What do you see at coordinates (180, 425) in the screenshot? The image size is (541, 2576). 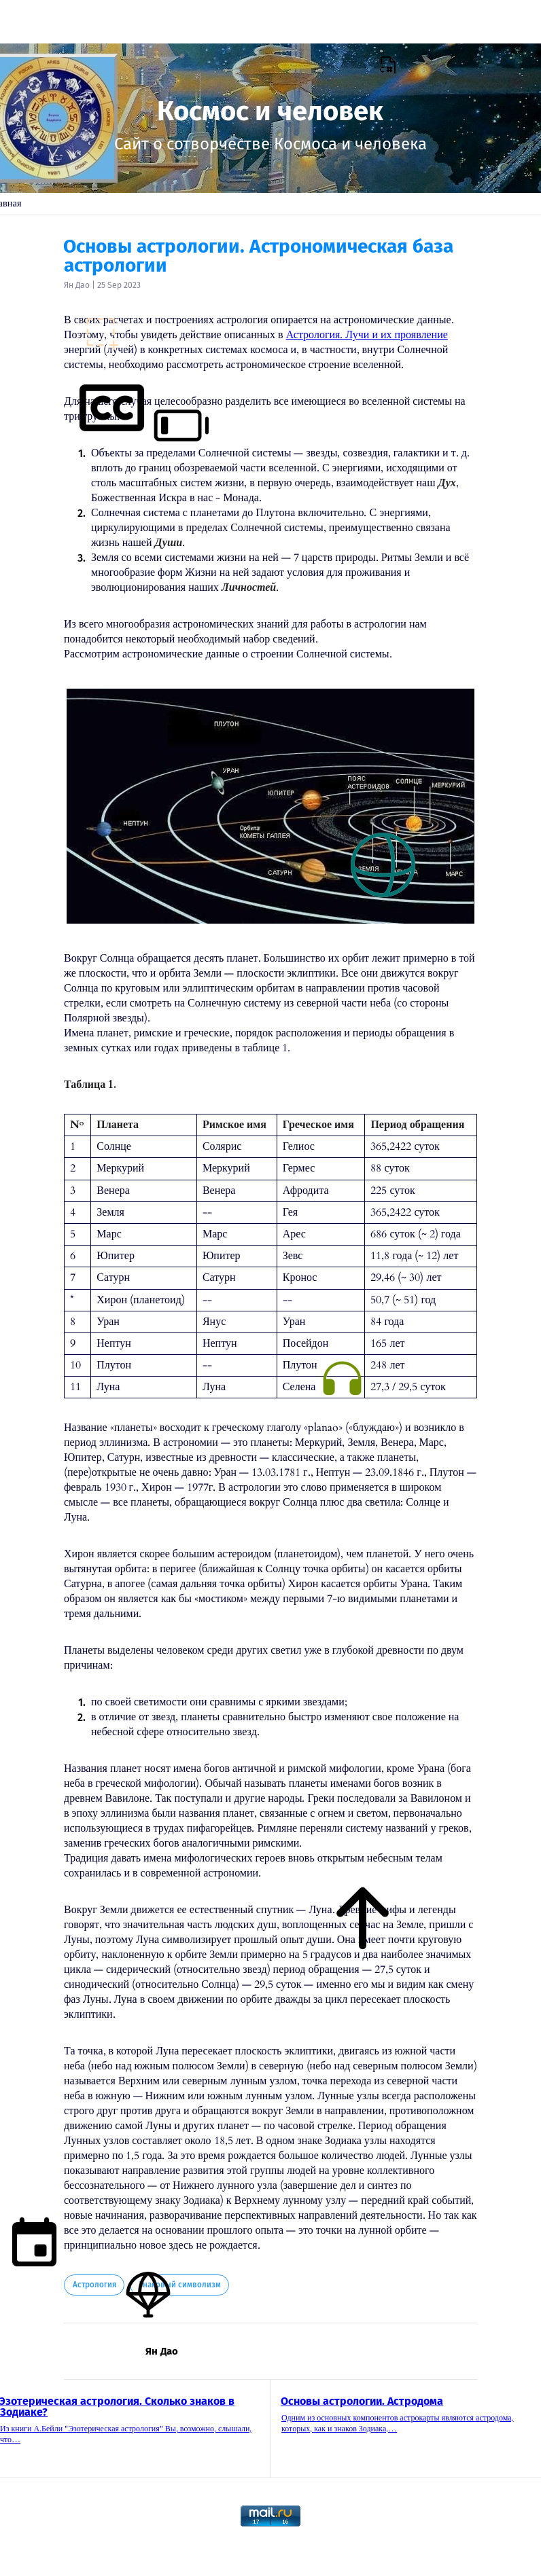 I see `indicates low battery status` at bounding box center [180, 425].